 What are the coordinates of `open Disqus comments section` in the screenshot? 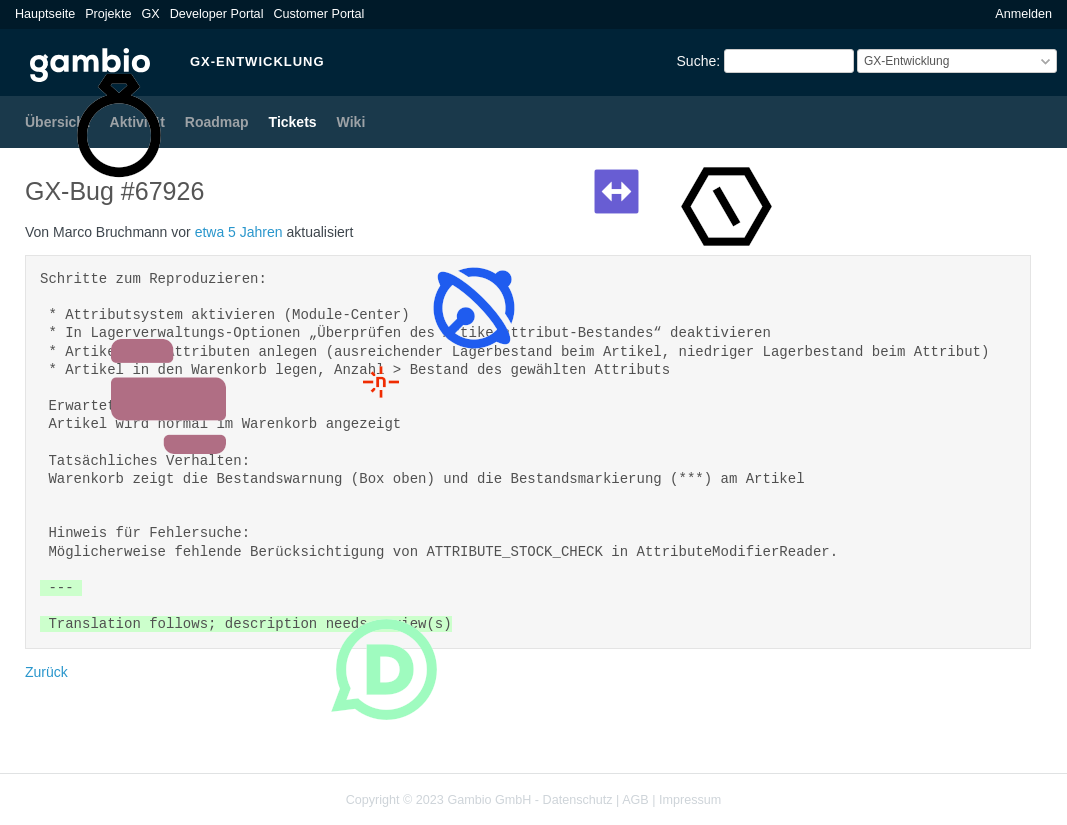 It's located at (386, 669).